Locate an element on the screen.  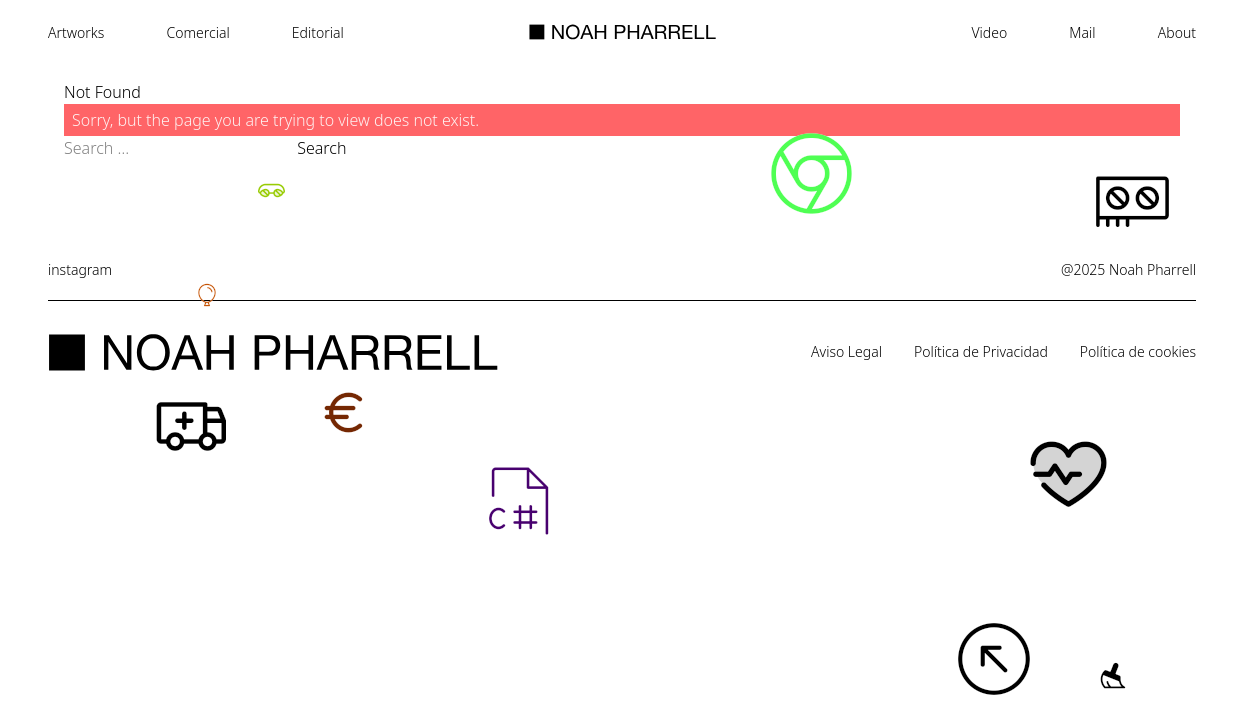
clear or sweep away items is located at coordinates (1112, 676).